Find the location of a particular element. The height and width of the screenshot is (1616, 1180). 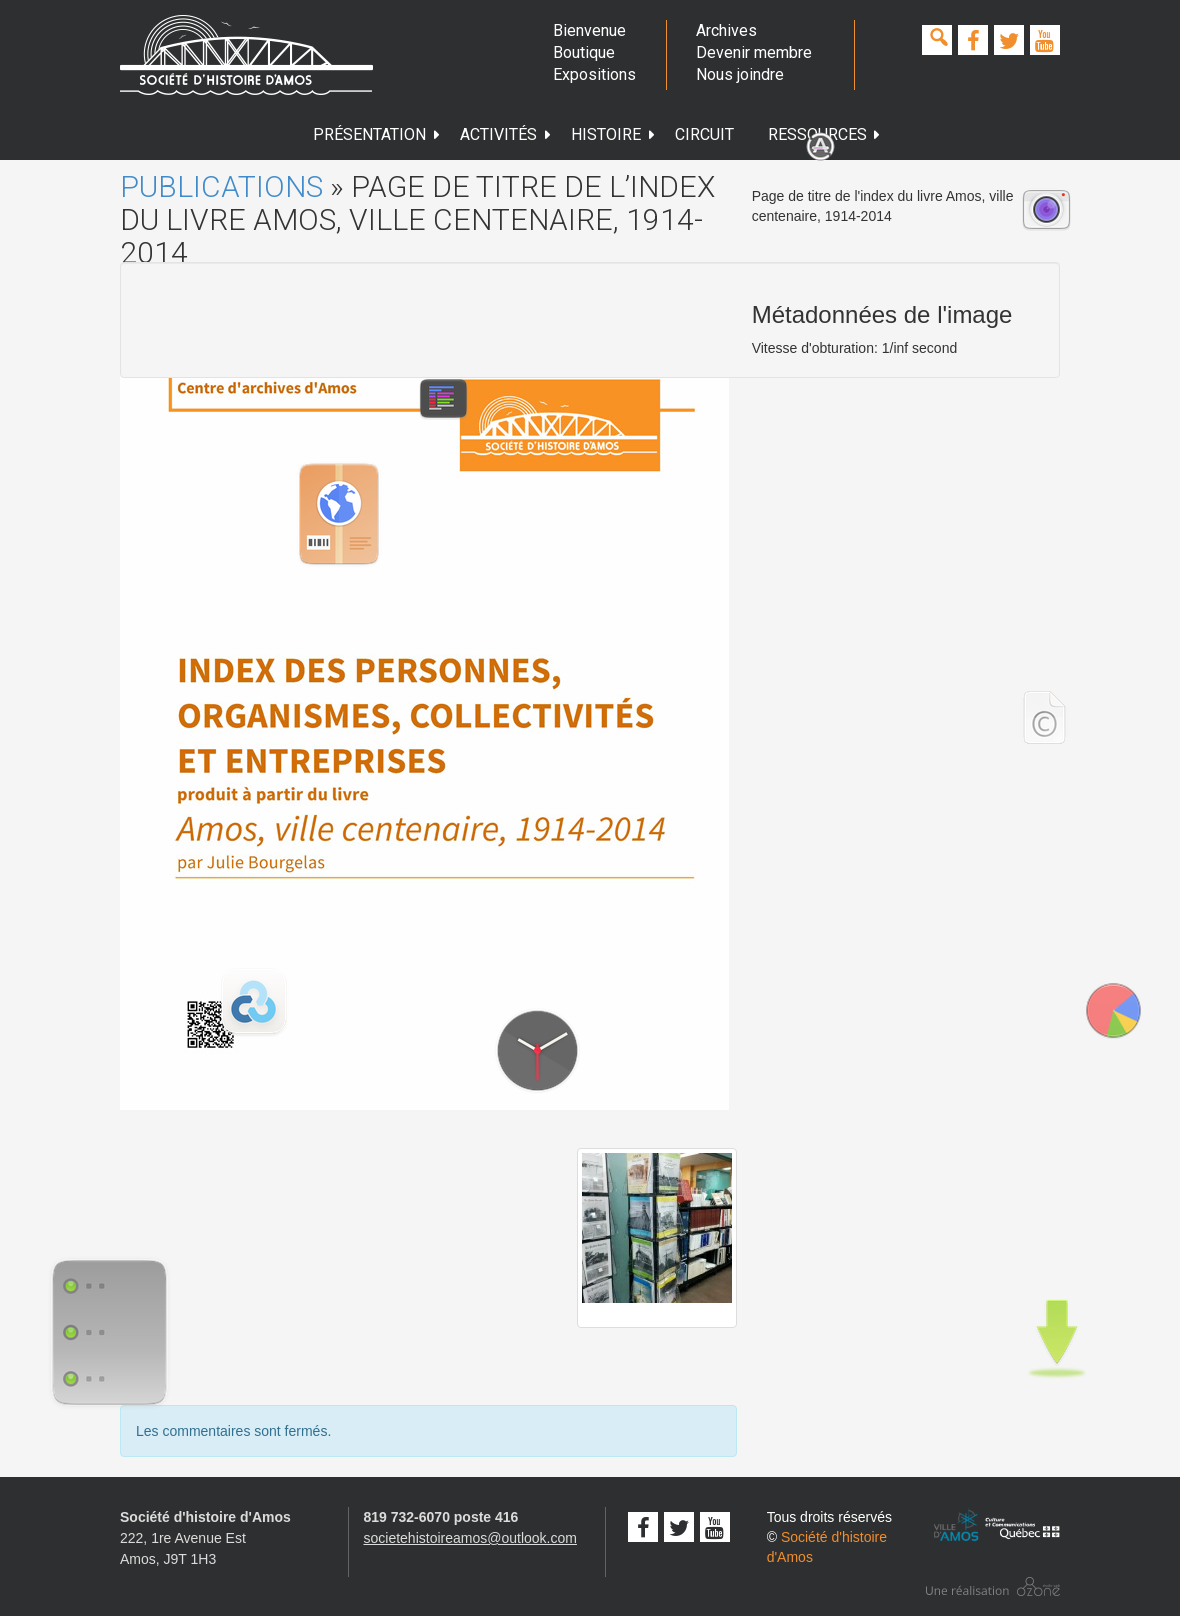

open disk usage analyzer is located at coordinates (1113, 1010).